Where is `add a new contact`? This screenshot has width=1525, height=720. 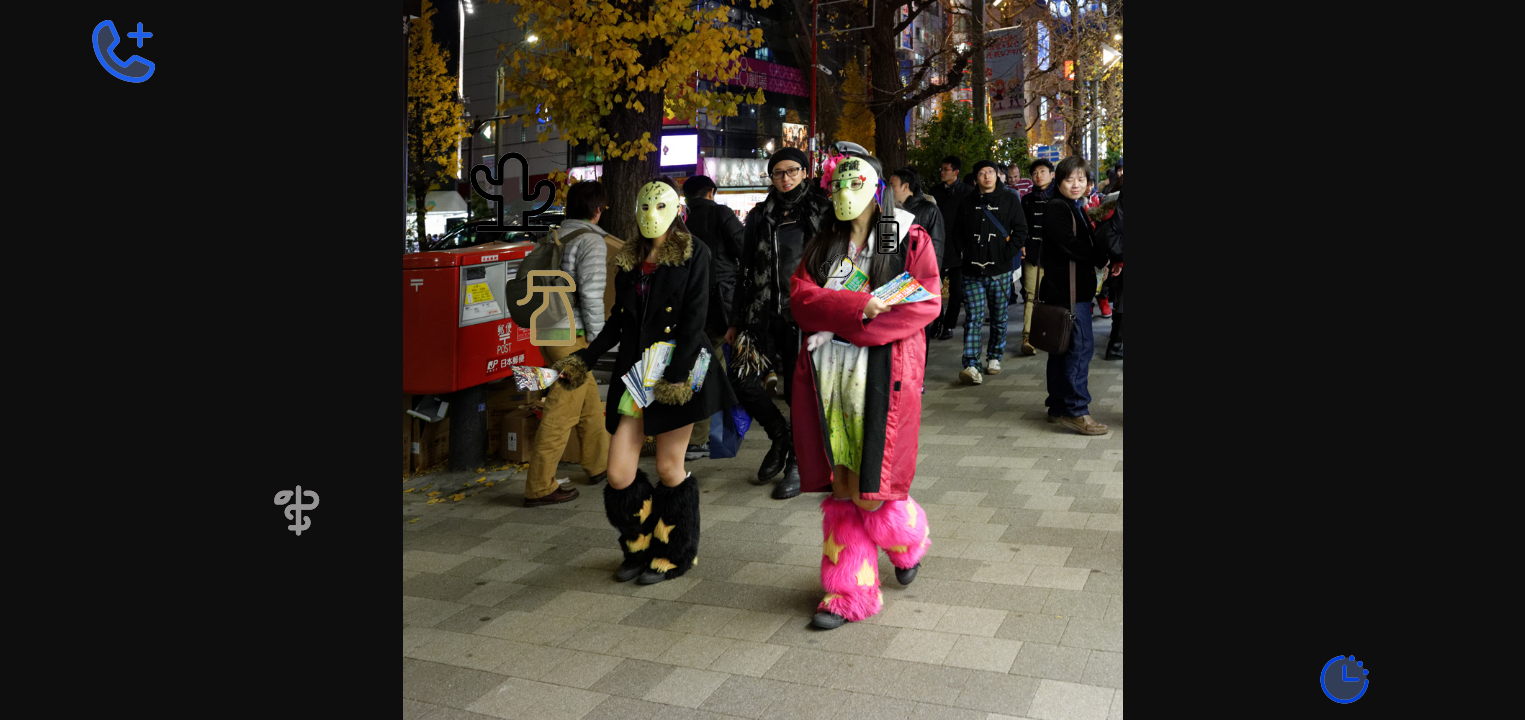 add a new contact is located at coordinates (125, 50).